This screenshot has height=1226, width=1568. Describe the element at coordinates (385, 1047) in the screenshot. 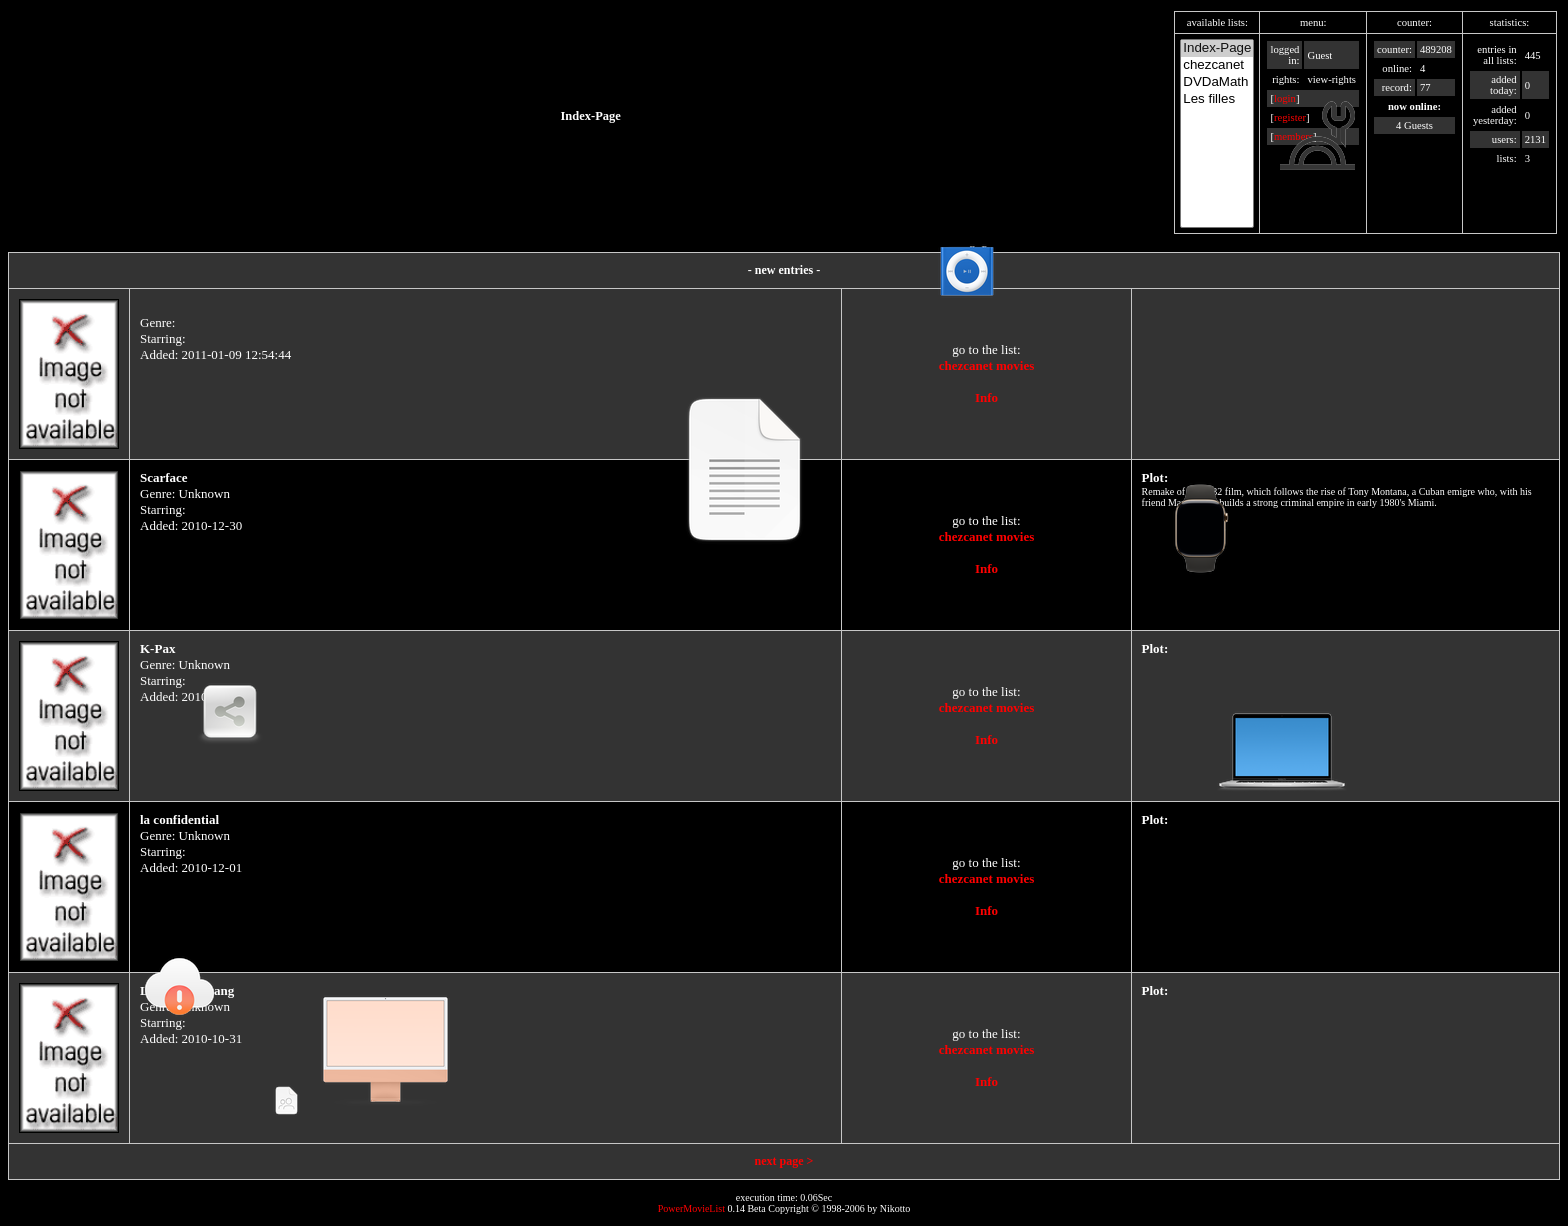

I see `represents an orange iMac device in system settings` at that location.